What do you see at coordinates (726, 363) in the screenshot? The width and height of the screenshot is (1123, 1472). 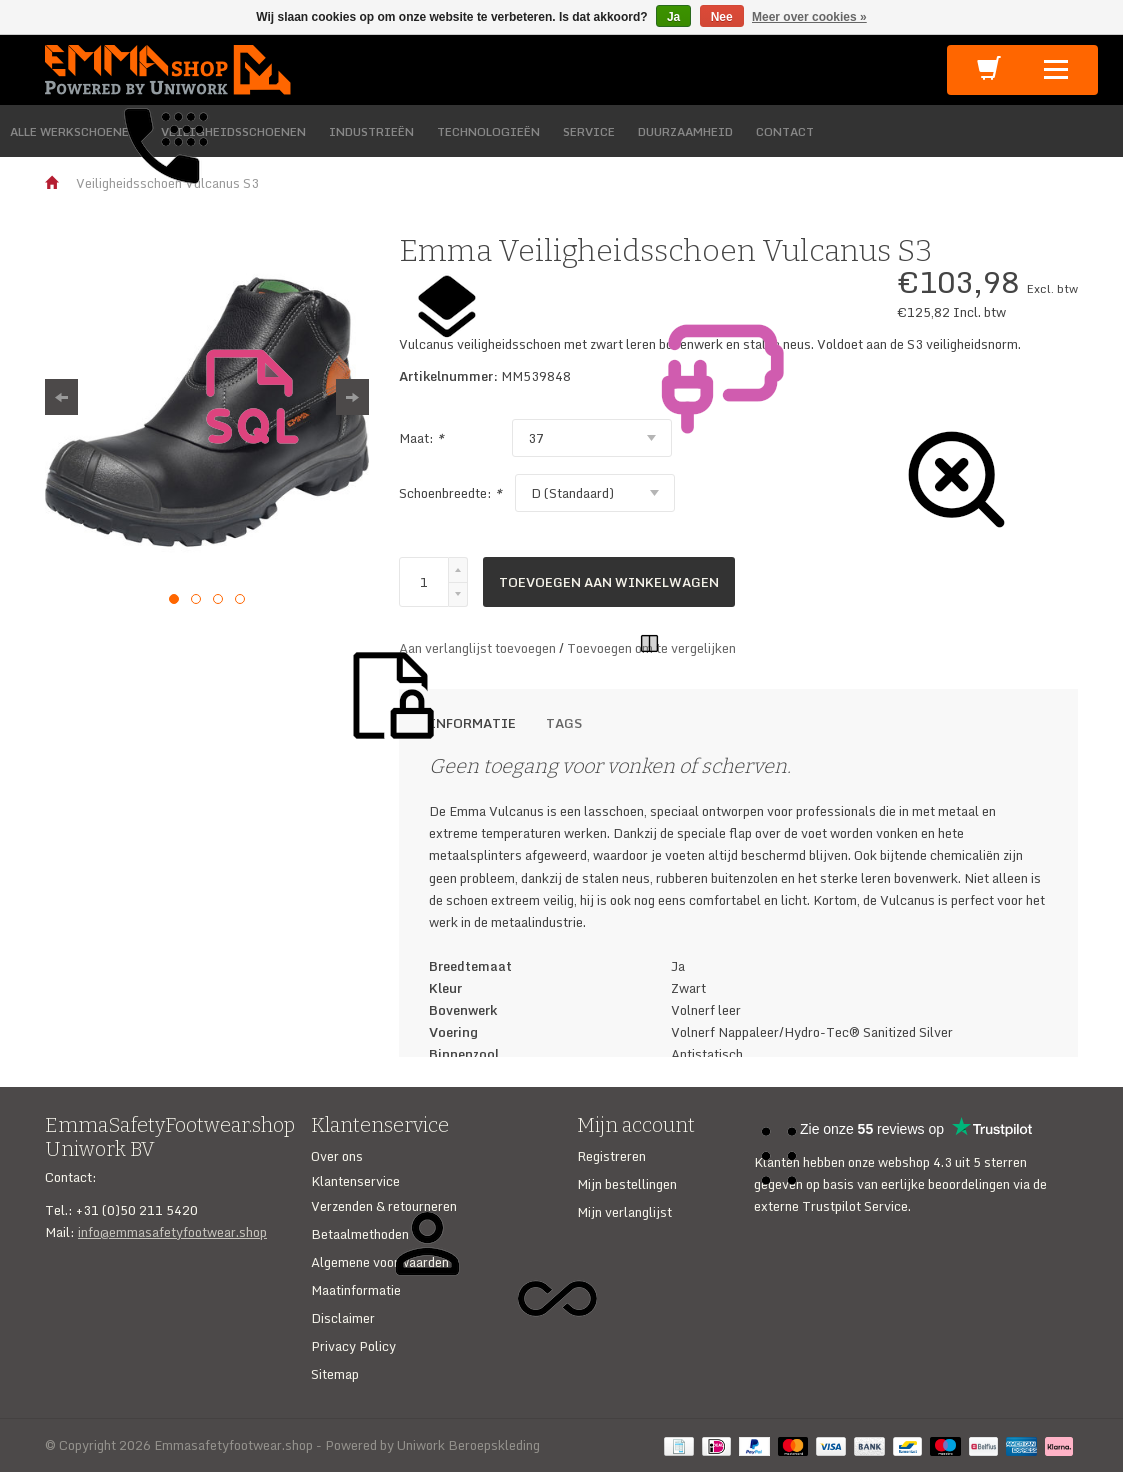 I see `battery currently charging at medium level` at bounding box center [726, 363].